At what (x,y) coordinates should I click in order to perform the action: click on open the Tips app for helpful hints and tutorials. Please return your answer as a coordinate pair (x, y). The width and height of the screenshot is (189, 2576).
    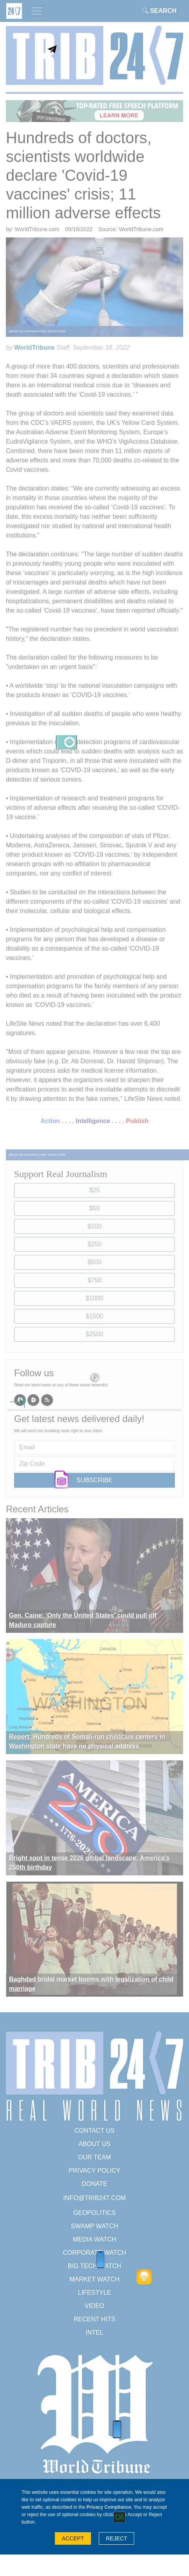
    Looking at the image, I should click on (144, 2277).